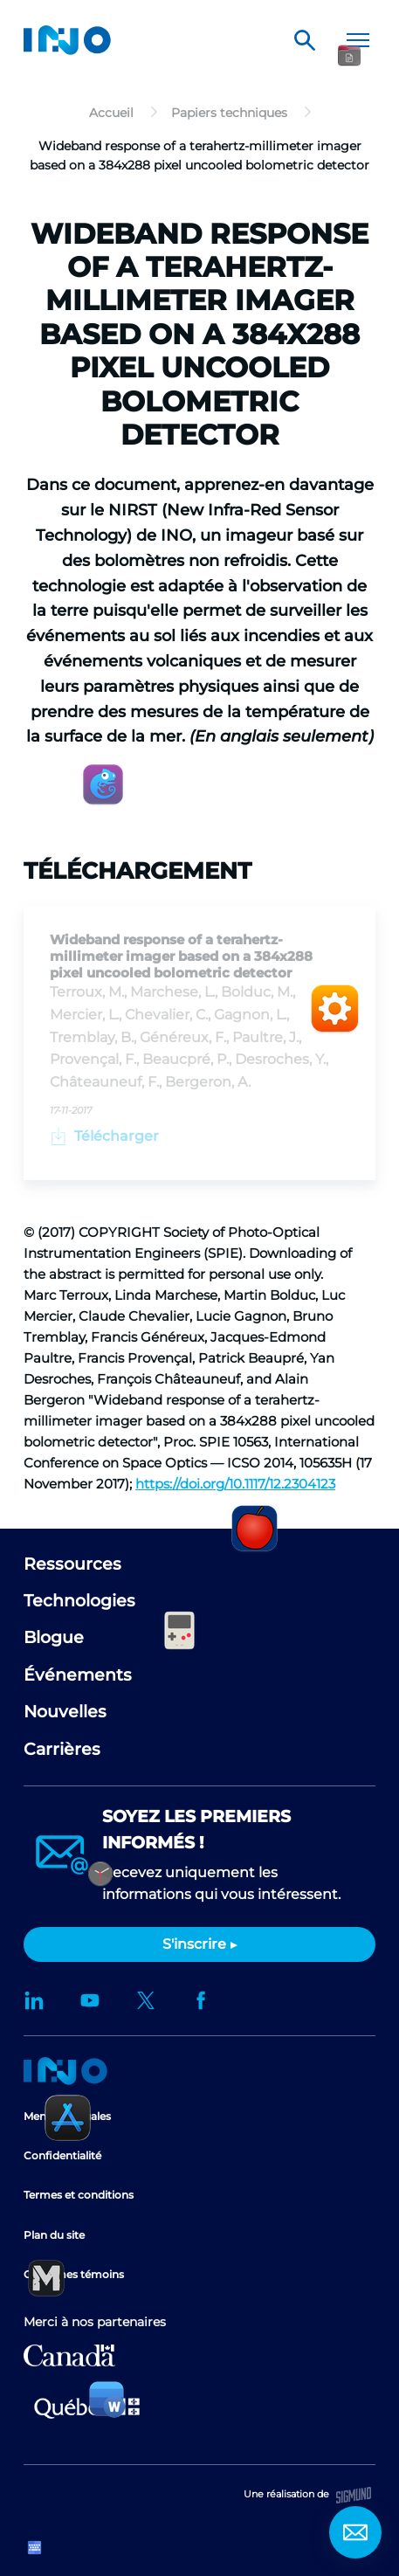 The width and height of the screenshot is (399, 2576). I want to click on open the app store connect or developer tools, so click(67, 2117).